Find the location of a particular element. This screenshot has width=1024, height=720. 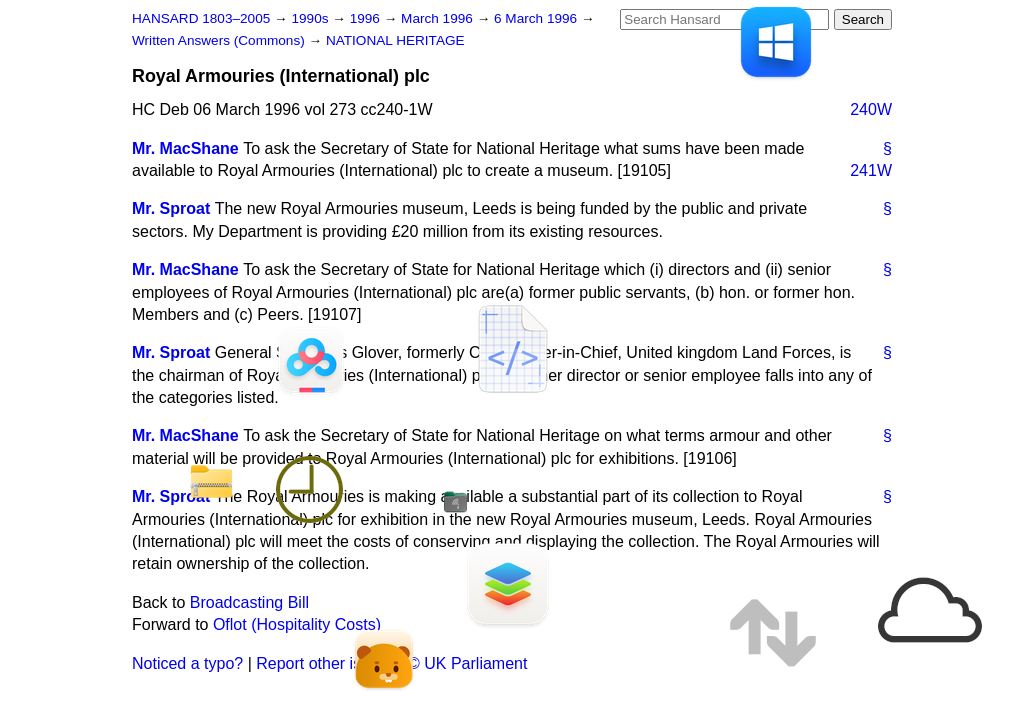

twig template file icon is located at coordinates (513, 349).